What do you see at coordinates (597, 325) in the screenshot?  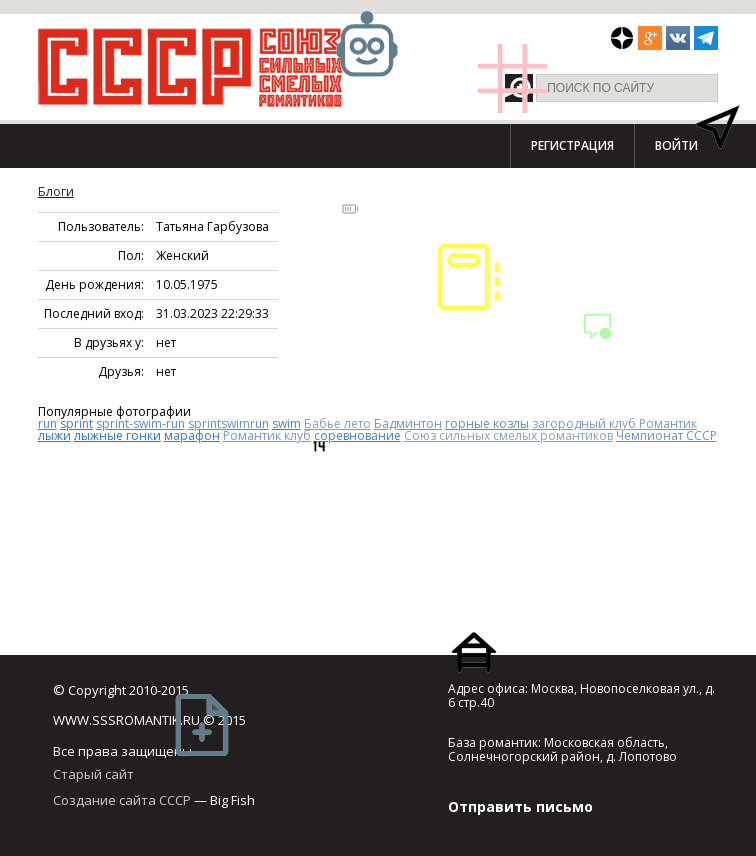 I see `view unresolved comments` at bounding box center [597, 325].